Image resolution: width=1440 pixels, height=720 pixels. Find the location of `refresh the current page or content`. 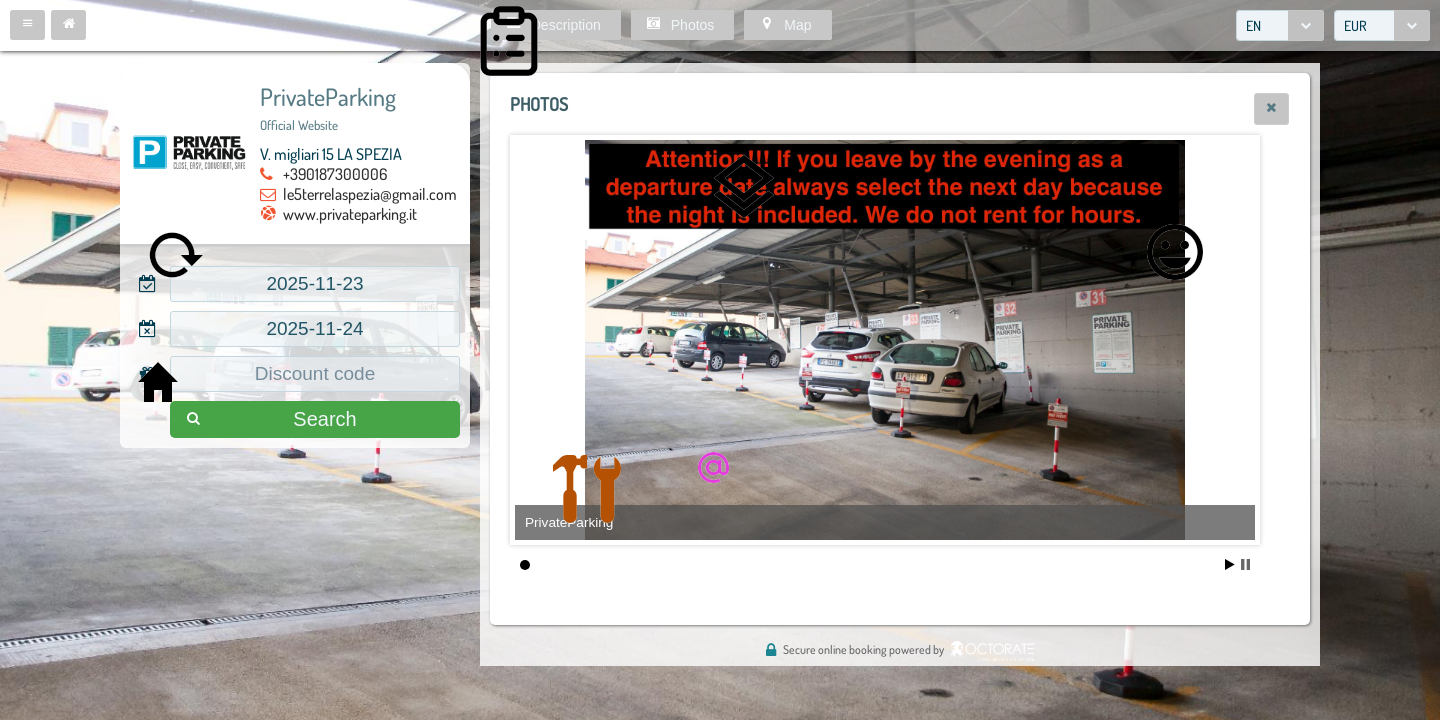

refresh the current page or content is located at coordinates (175, 255).